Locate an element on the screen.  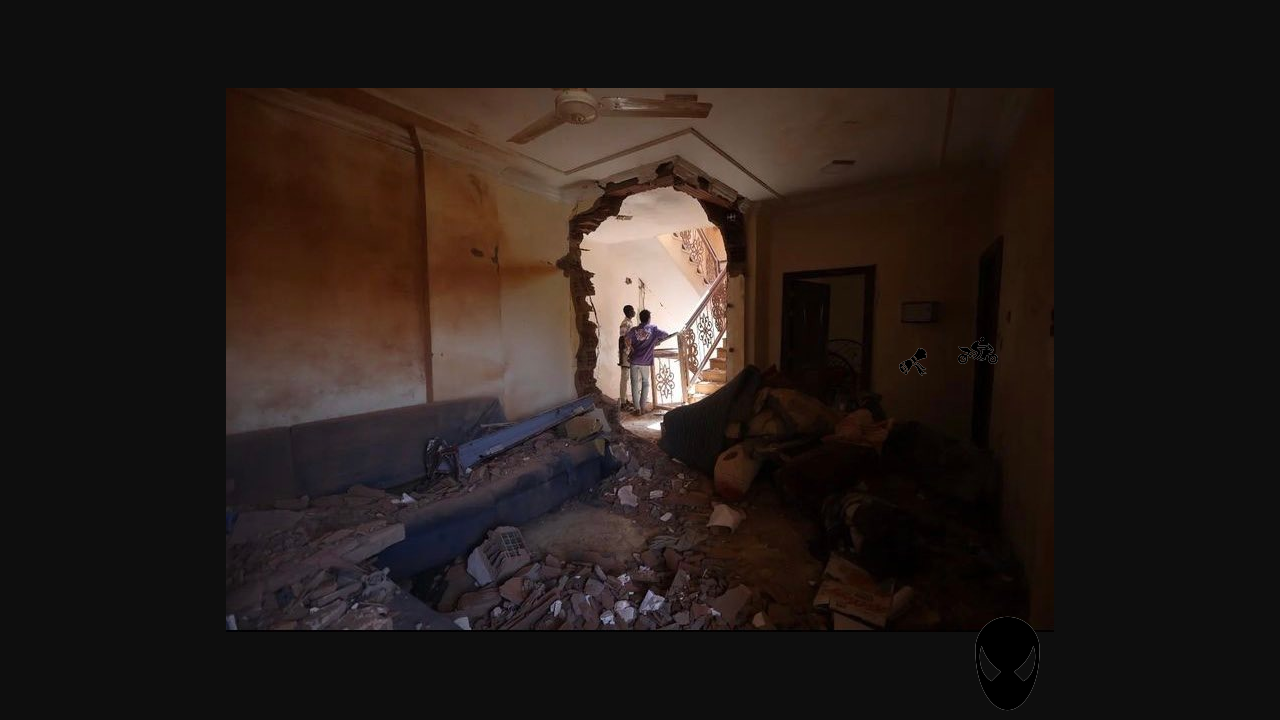
select motorcycle or racing bike vehicle is located at coordinates (977, 349).